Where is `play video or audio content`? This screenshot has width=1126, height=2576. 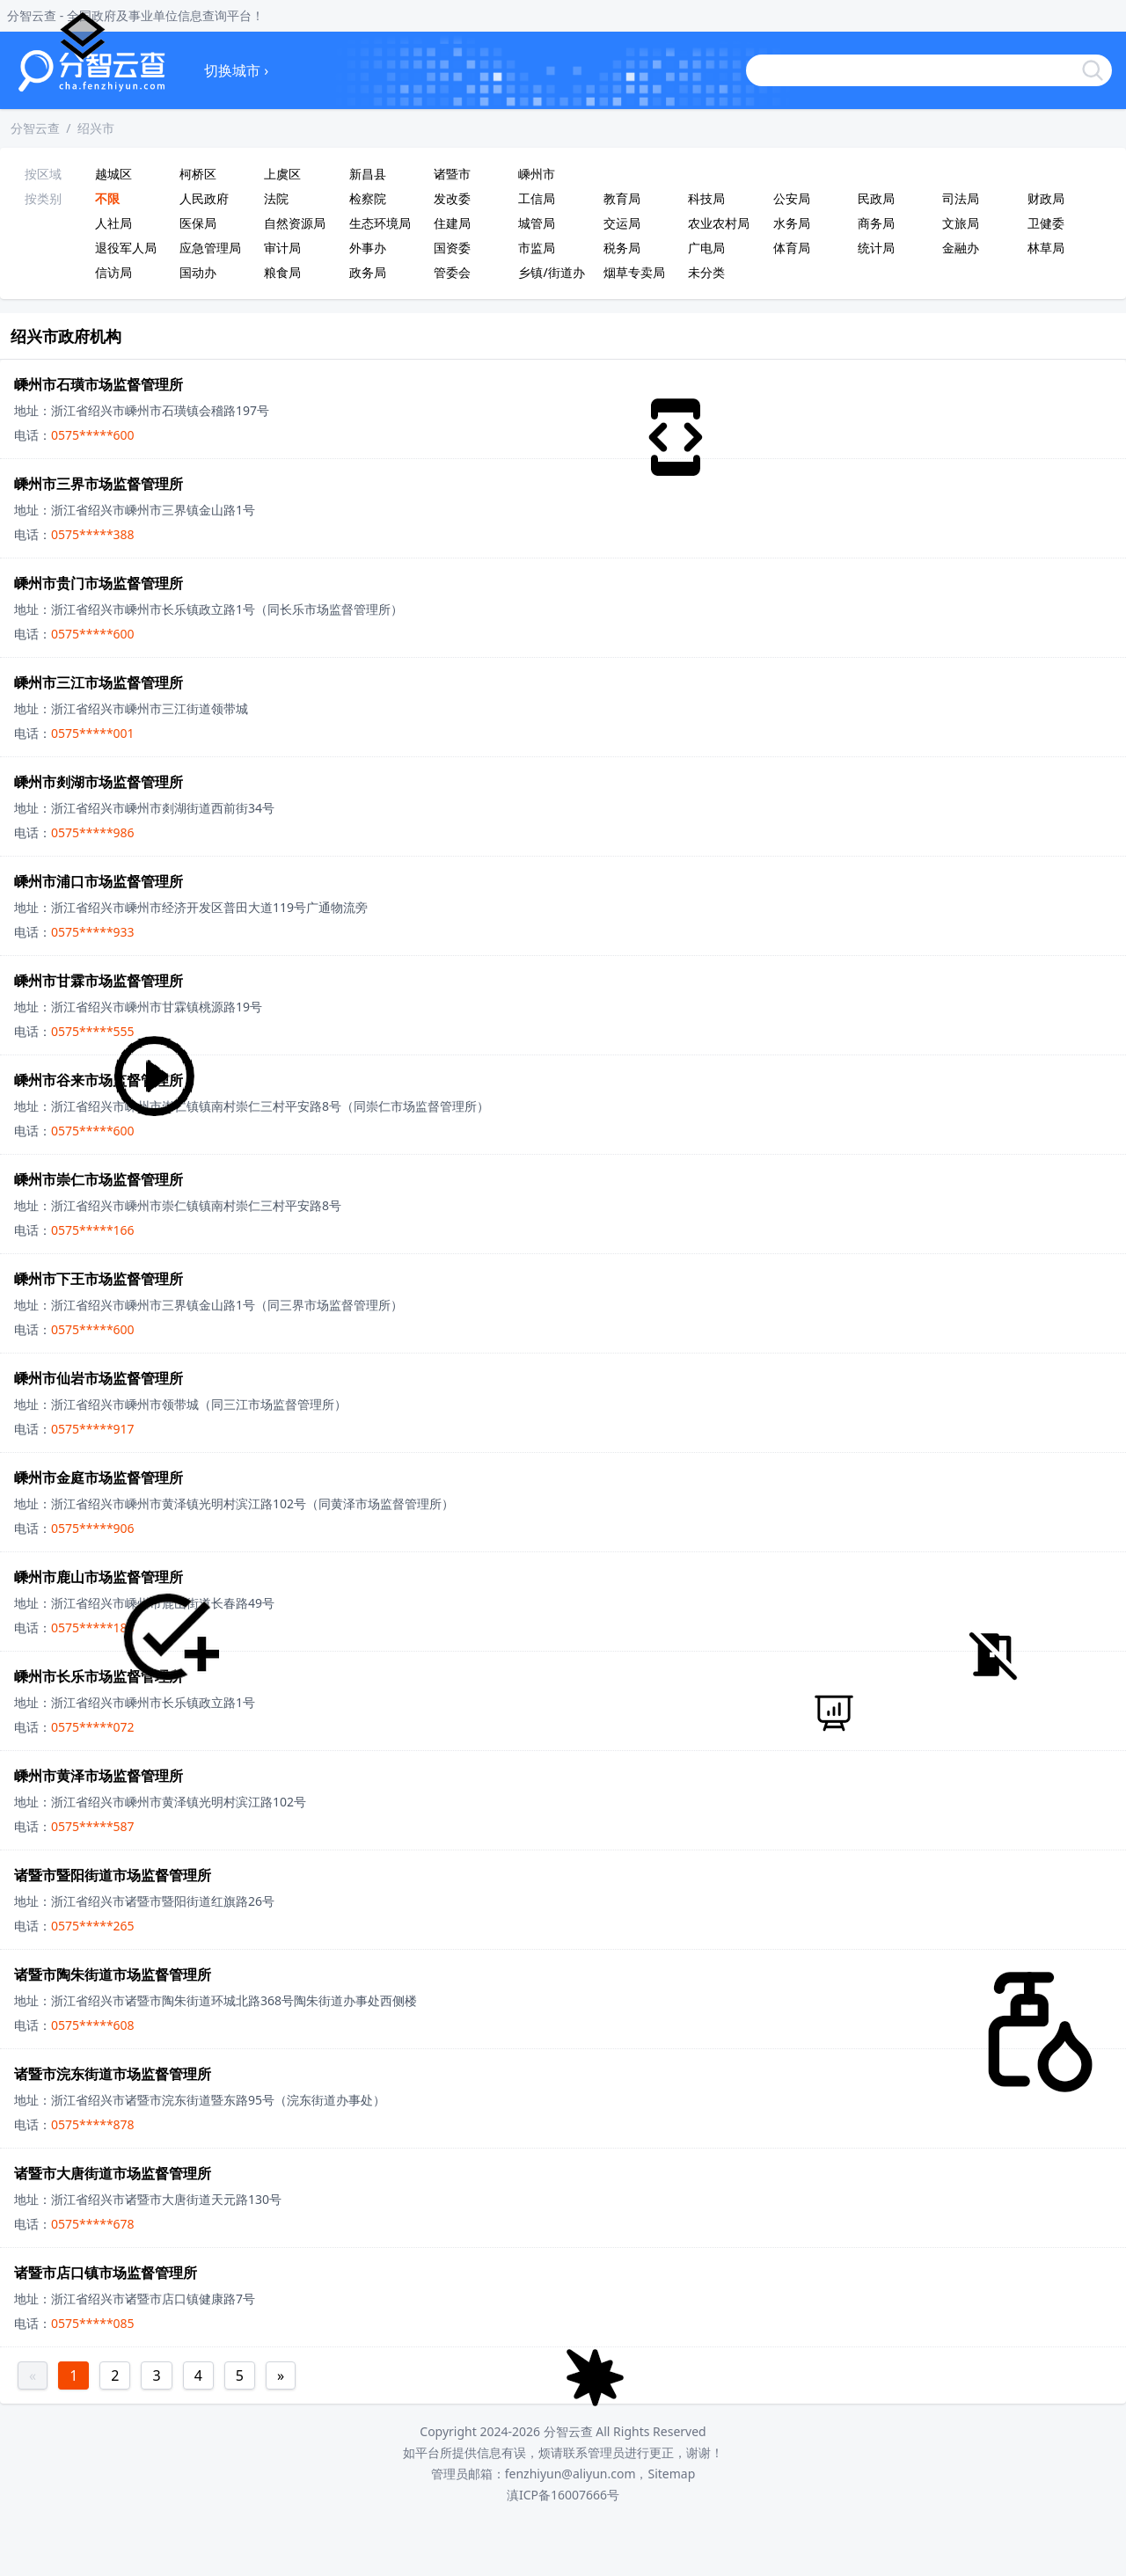 play video or audio content is located at coordinates (154, 1076).